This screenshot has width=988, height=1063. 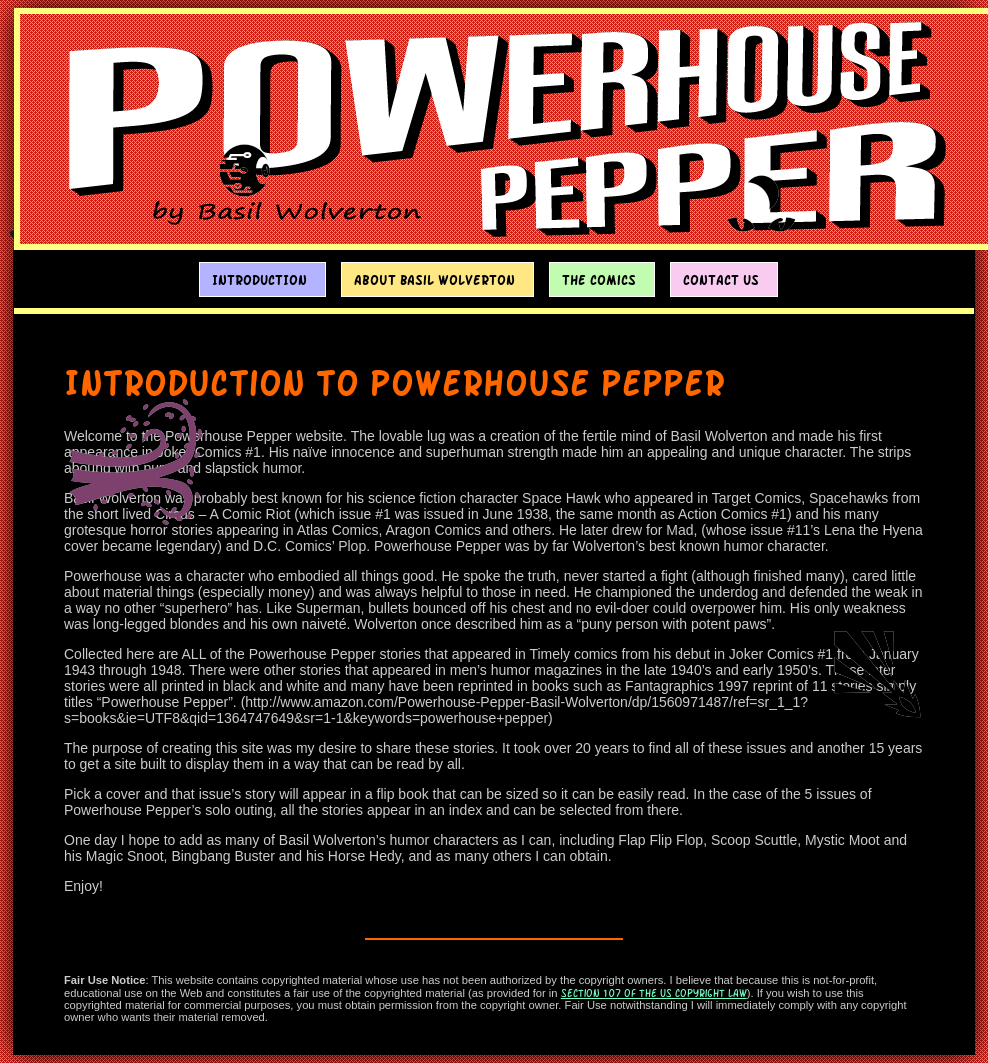 What do you see at coordinates (136, 462) in the screenshot?
I see `indicates sandstorm or dust storm weather condition` at bounding box center [136, 462].